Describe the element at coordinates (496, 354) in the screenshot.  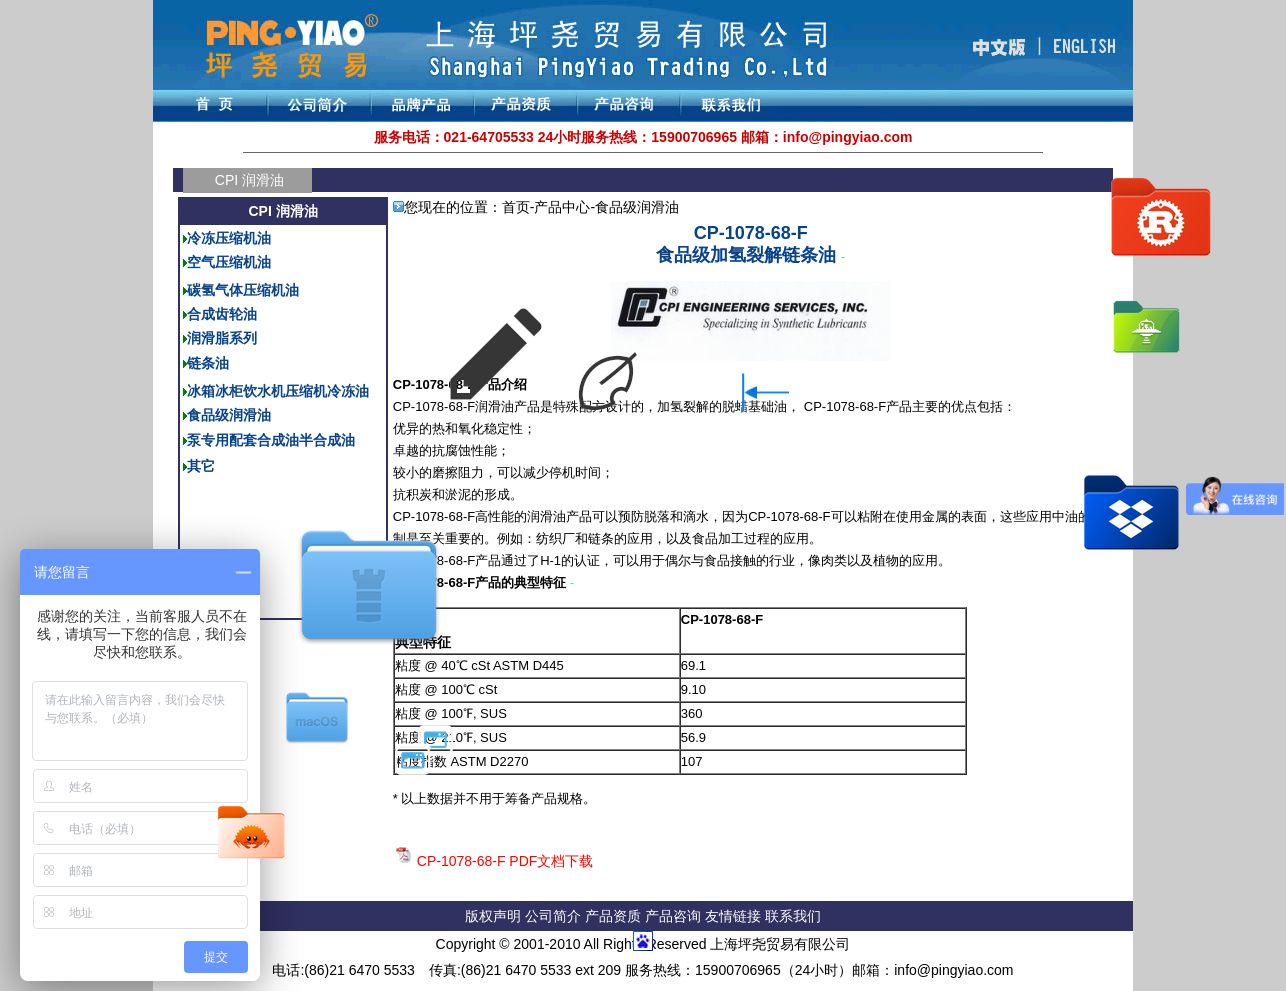
I see `access office or productivity applications` at that location.